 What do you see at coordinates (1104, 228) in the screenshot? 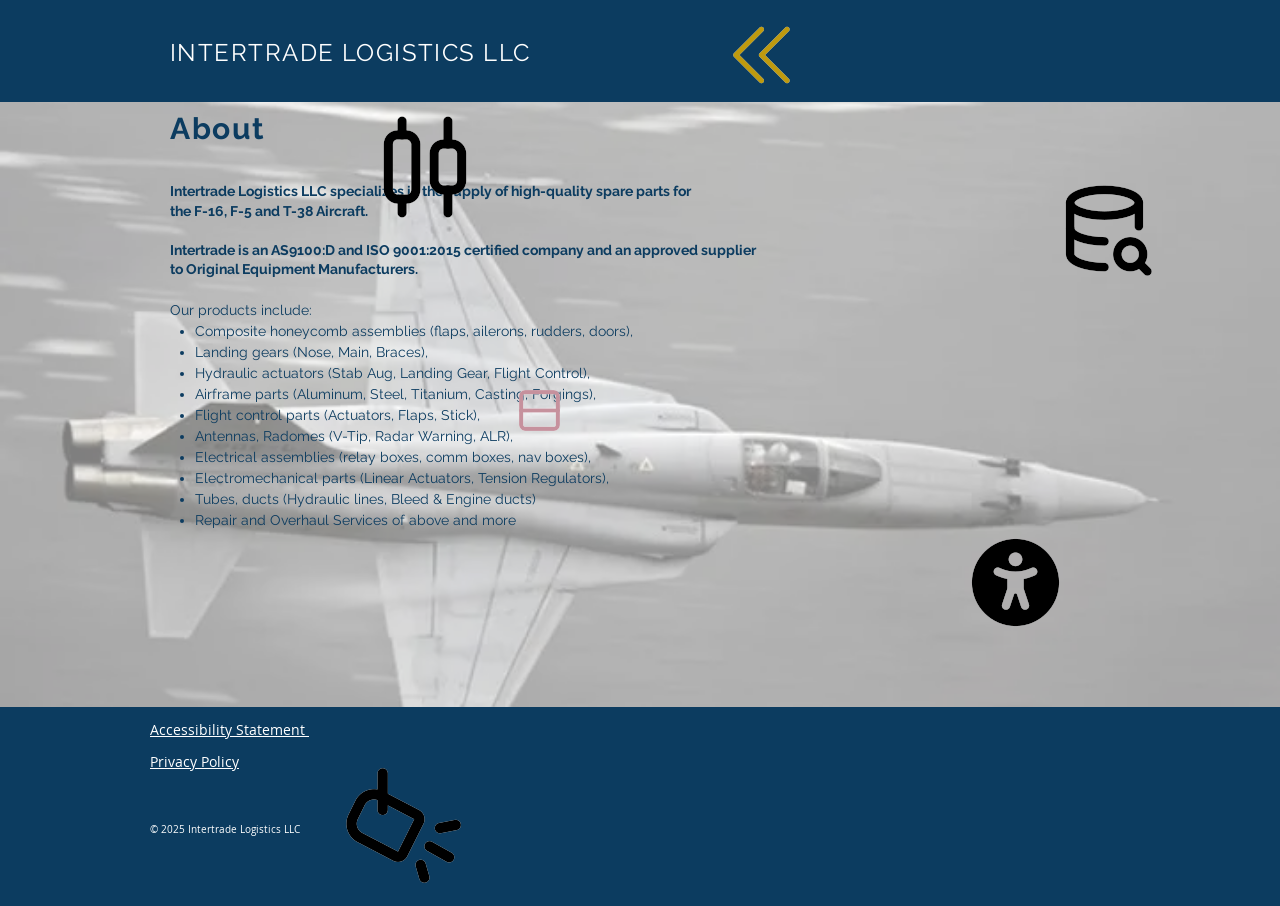
I see `search within a database` at bounding box center [1104, 228].